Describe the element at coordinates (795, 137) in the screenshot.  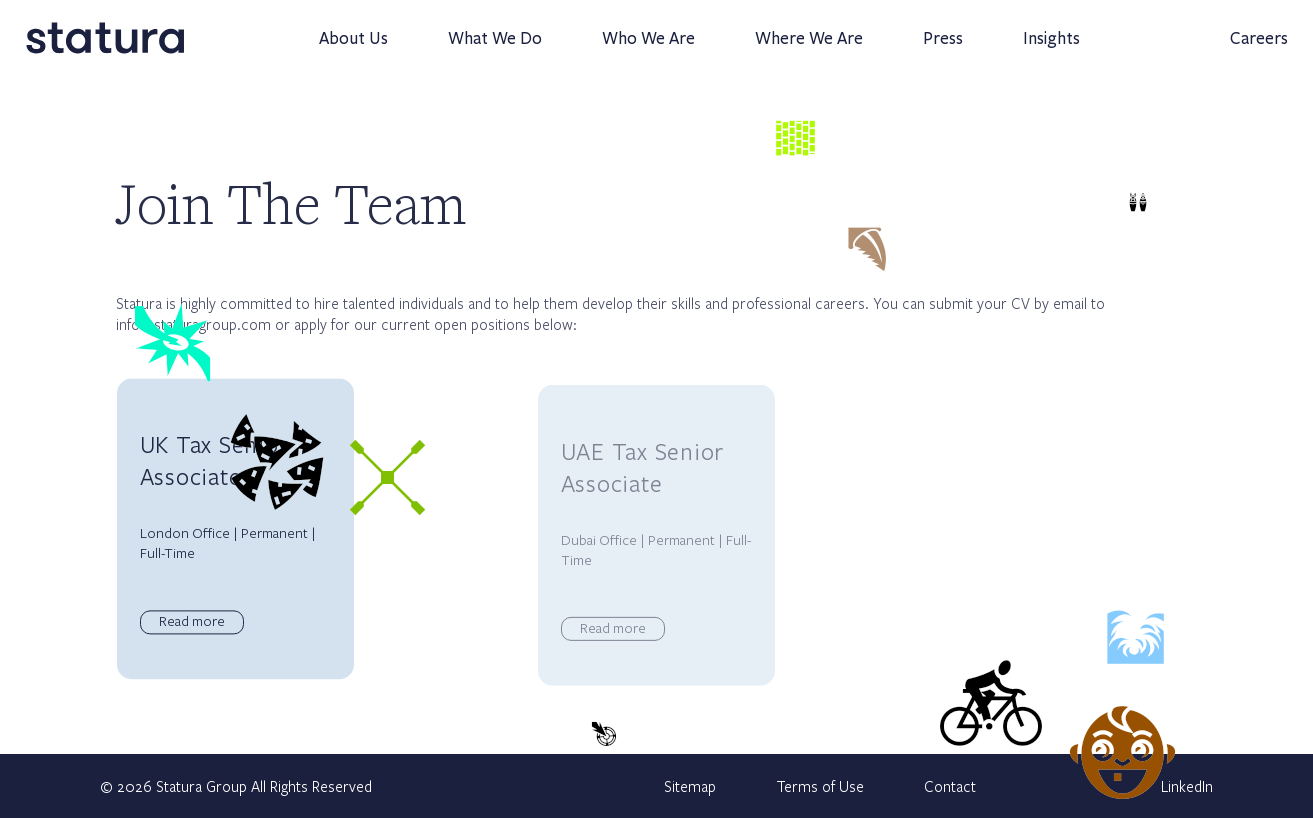
I see `view half-year calendar overview` at that location.